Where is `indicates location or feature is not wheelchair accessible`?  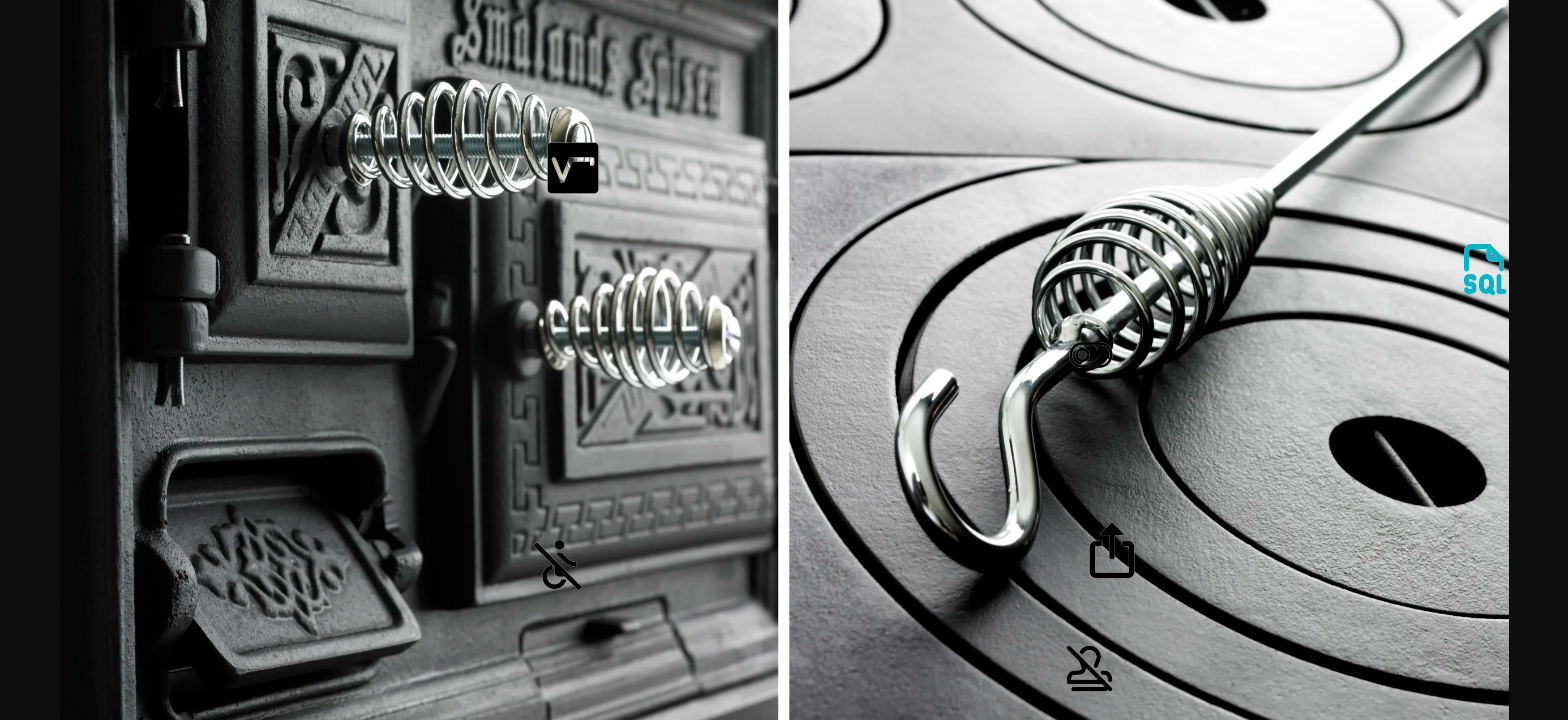
indicates location or feature is not wheelchair accessible is located at coordinates (559, 564).